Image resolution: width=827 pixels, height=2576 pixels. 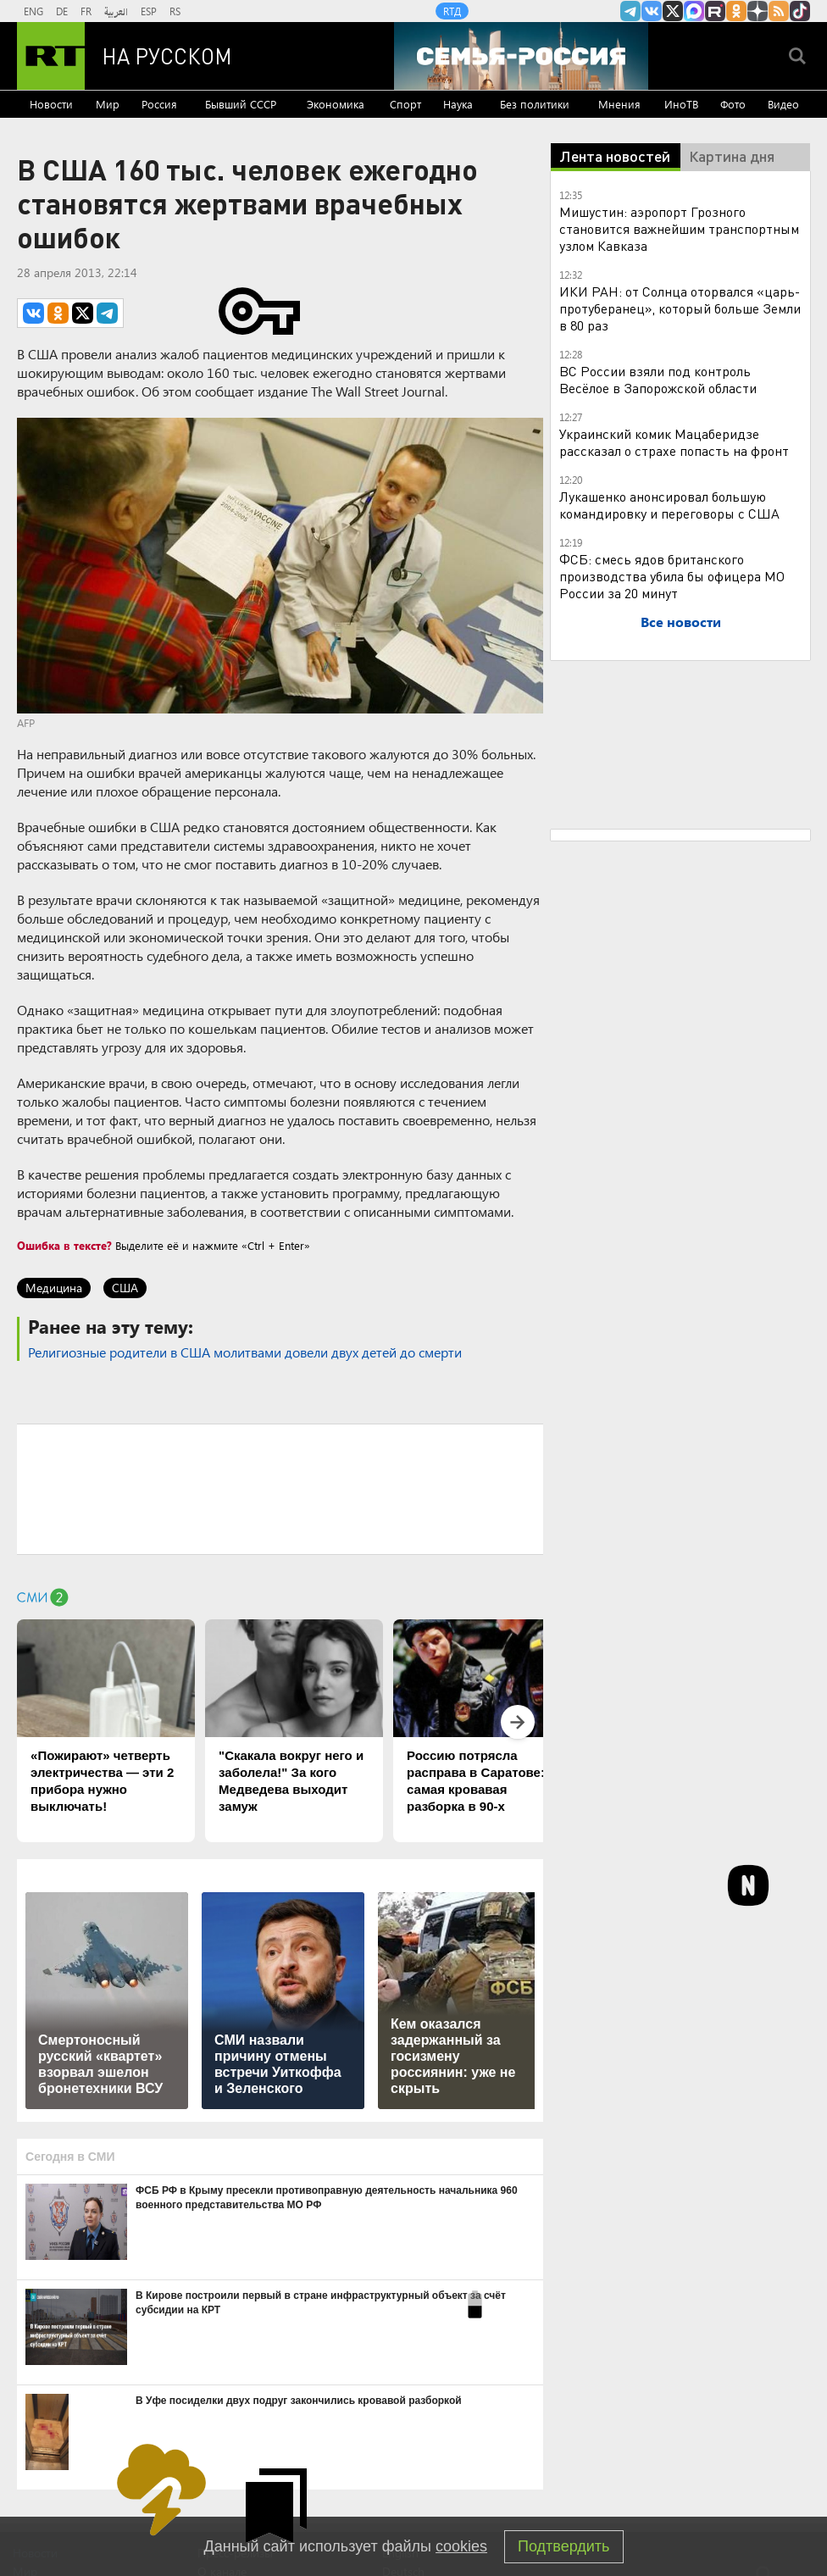 What do you see at coordinates (259, 311) in the screenshot?
I see `access vpn or secure connection settings` at bounding box center [259, 311].